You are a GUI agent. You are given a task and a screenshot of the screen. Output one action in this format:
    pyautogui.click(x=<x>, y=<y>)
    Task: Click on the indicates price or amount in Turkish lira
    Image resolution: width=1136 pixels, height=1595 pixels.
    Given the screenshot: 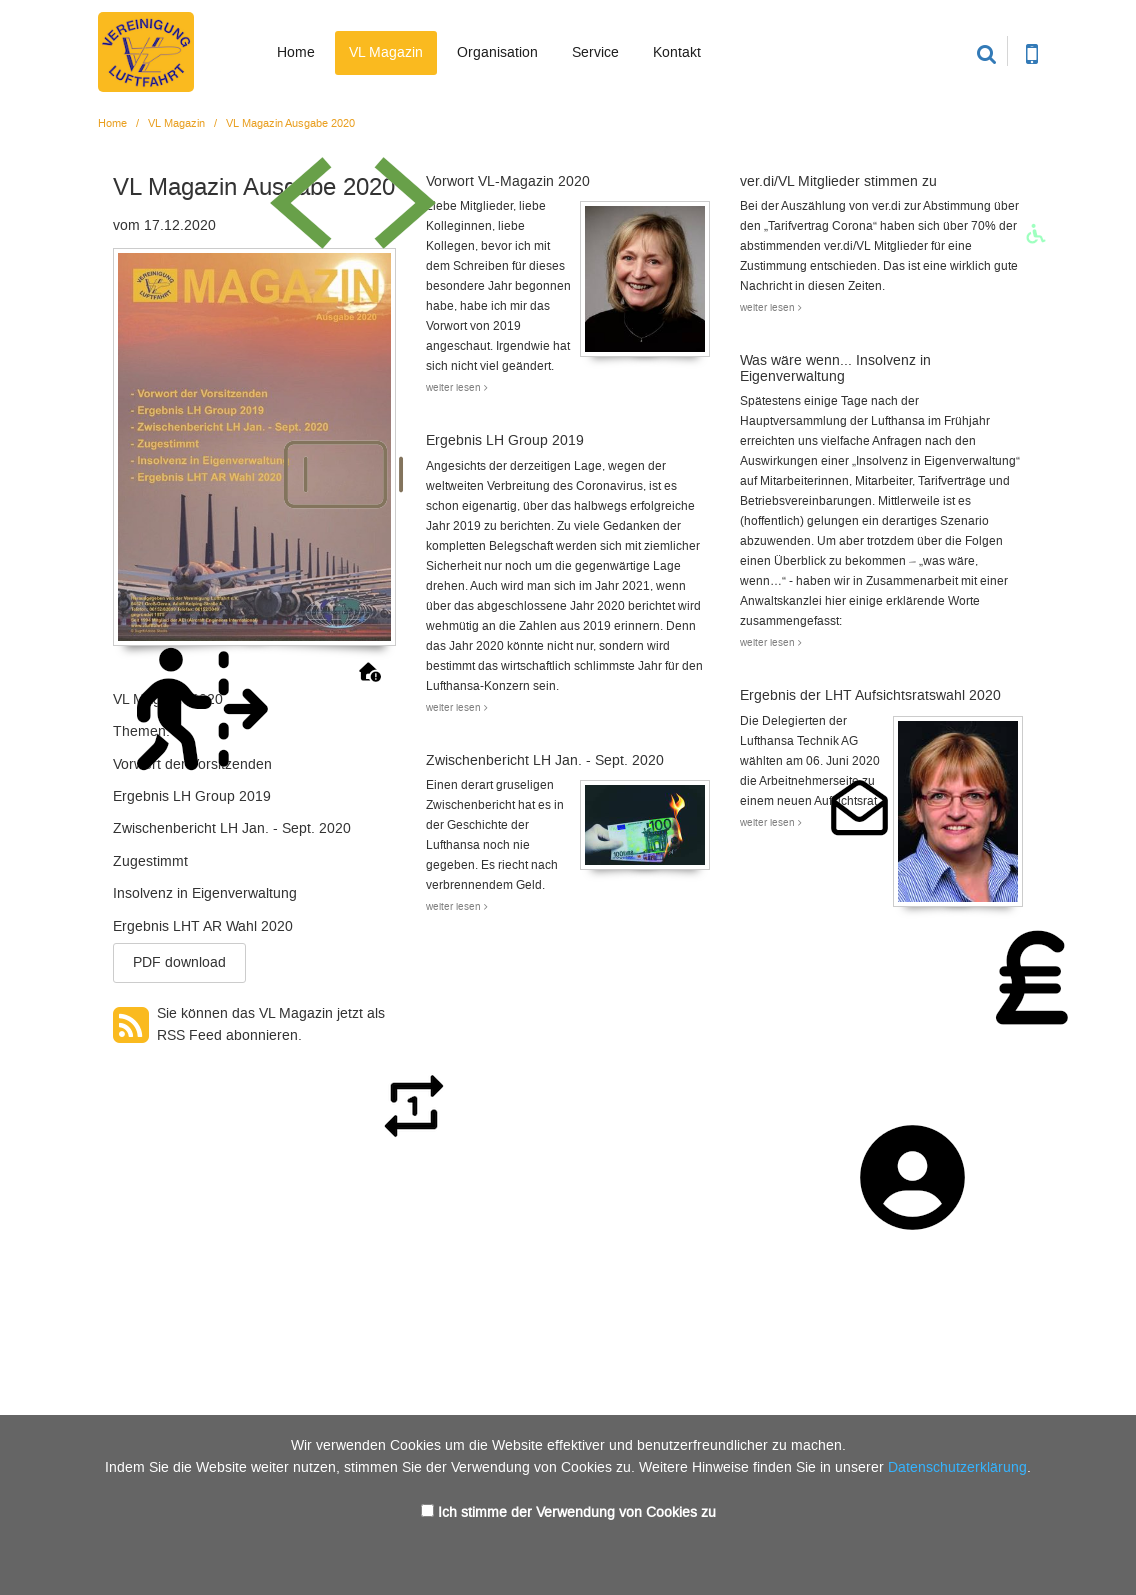 What is the action you would take?
    pyautogui.click(x=1033, y=976)
    